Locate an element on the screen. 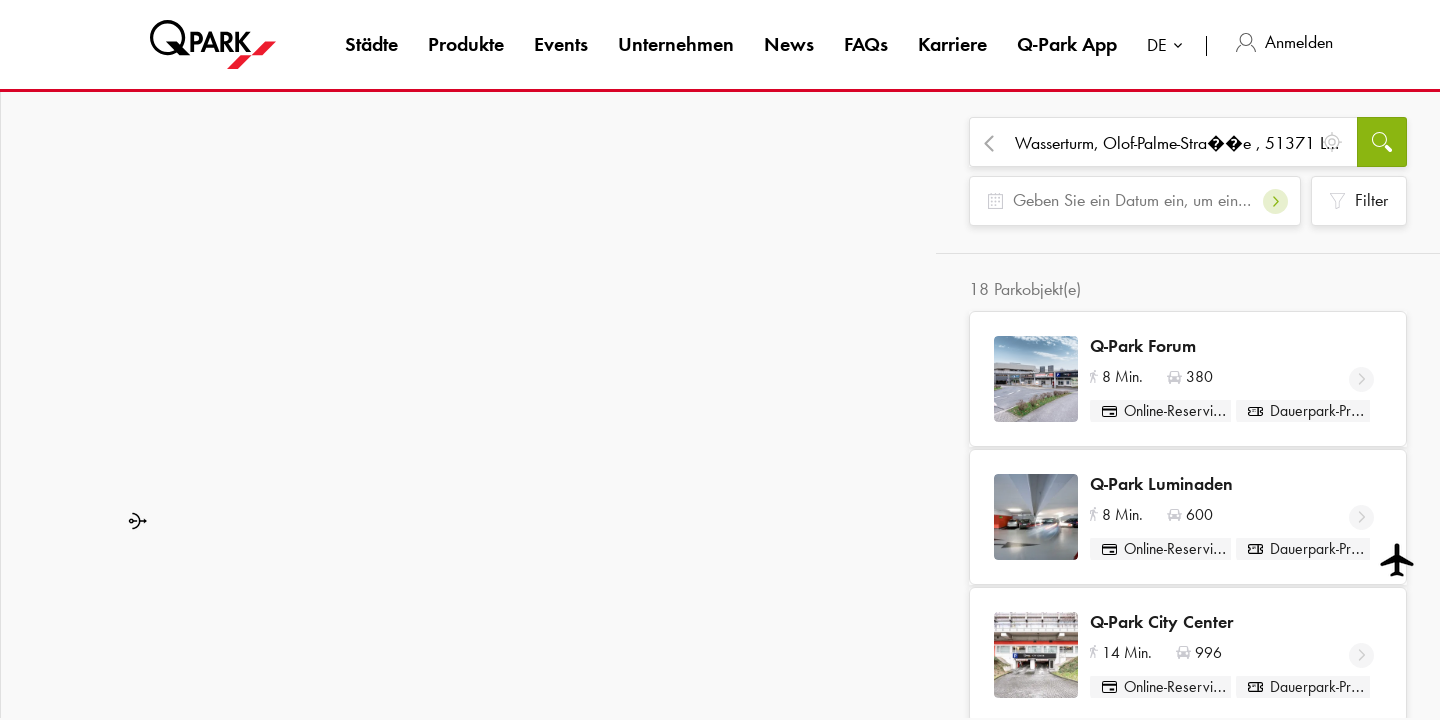 The image size is (1440, 720). network address translation settings is located at coordinates (138, 521).